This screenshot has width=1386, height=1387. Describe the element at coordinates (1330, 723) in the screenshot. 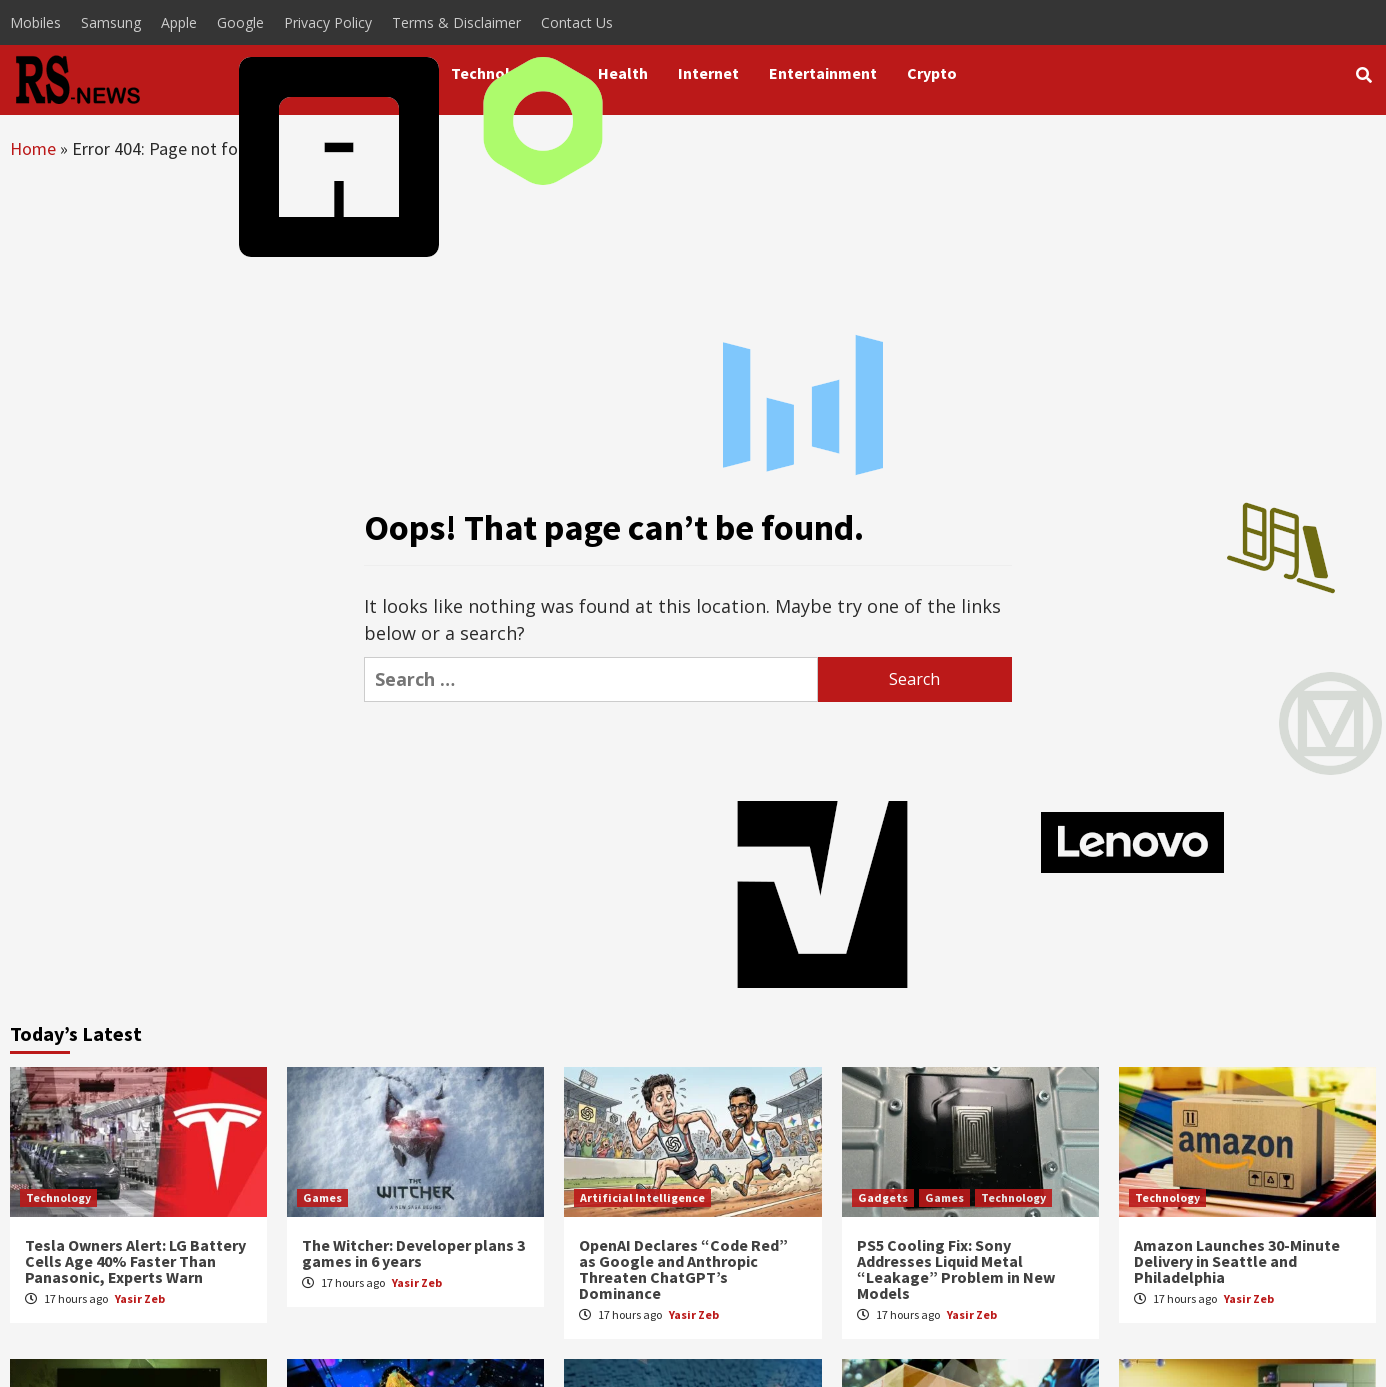

I see `material design brand logo` at that location.